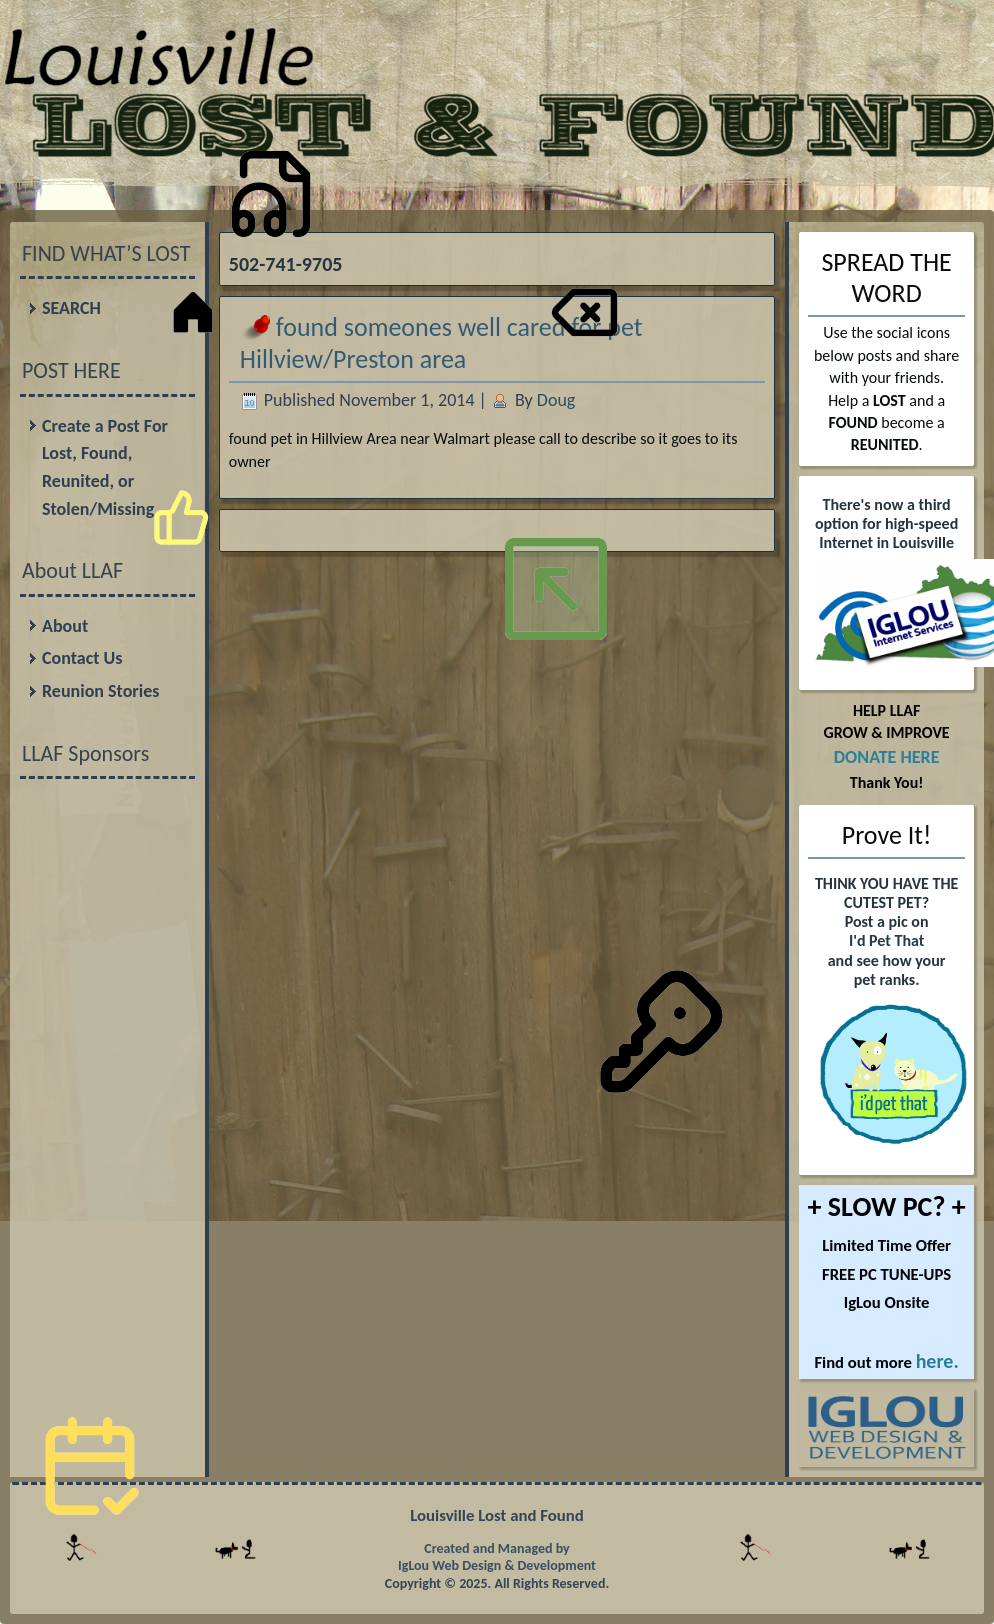 The image size is (994, 1624). Describe the element at coordinates (661, 1031) in the screenshot. I see `access security or authentication settings` at that location.